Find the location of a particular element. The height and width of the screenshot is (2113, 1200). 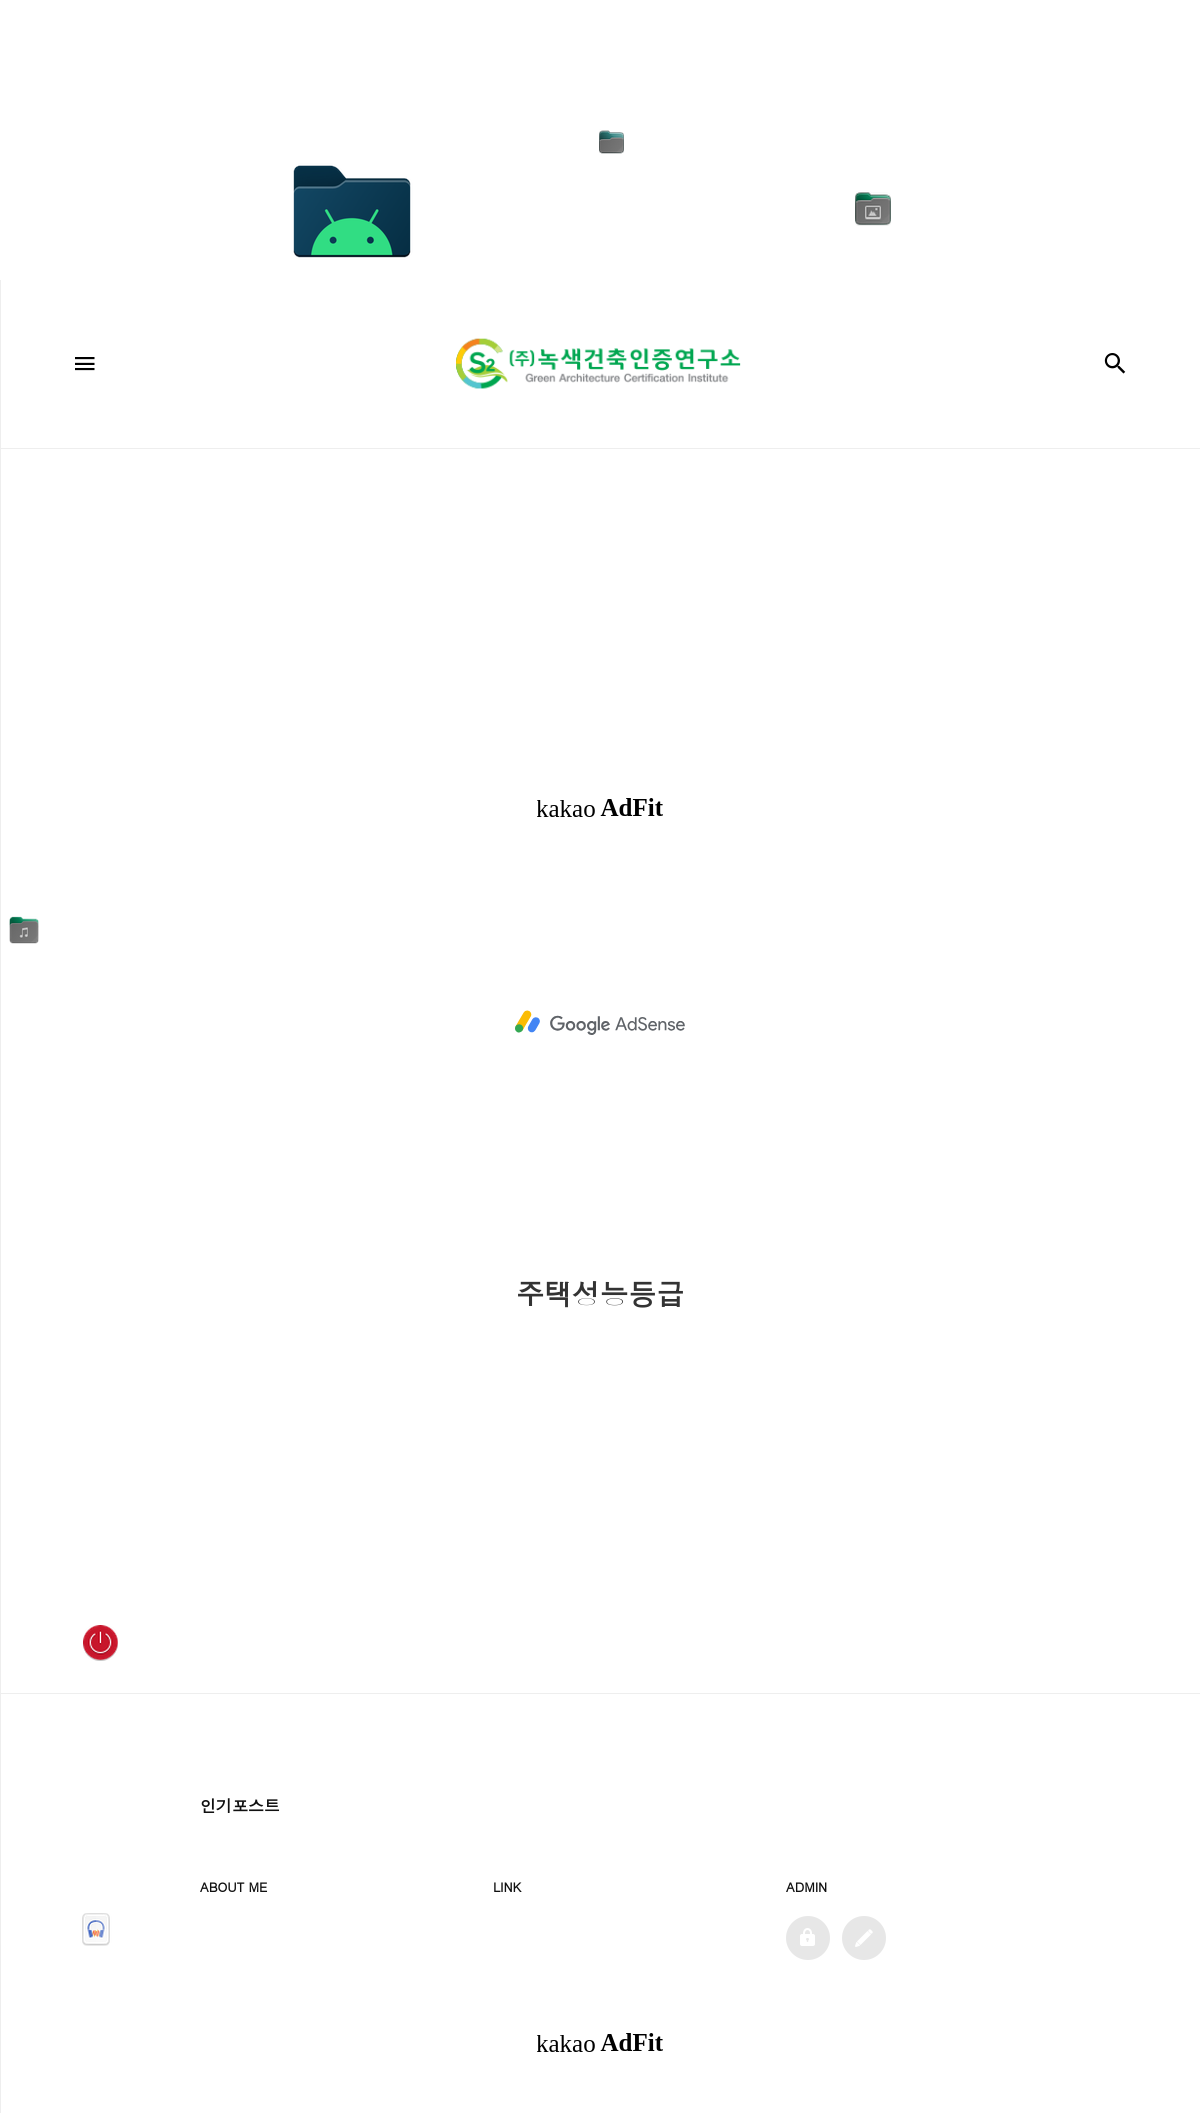

audacity audio project file is located at coordinates (96, 1929).